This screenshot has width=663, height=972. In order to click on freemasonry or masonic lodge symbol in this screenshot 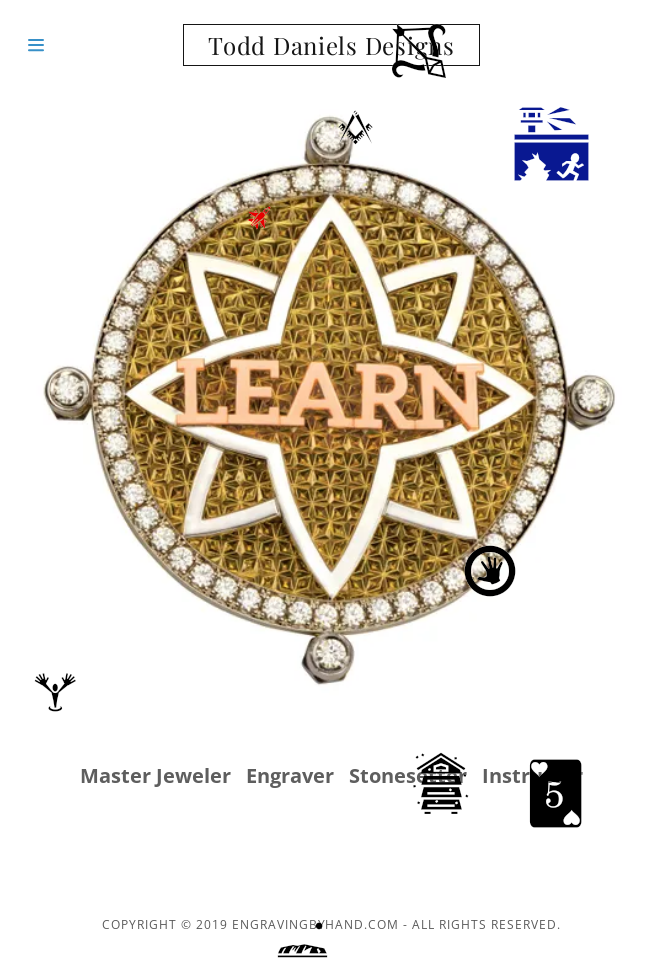, I will do `click(355, 127)`.